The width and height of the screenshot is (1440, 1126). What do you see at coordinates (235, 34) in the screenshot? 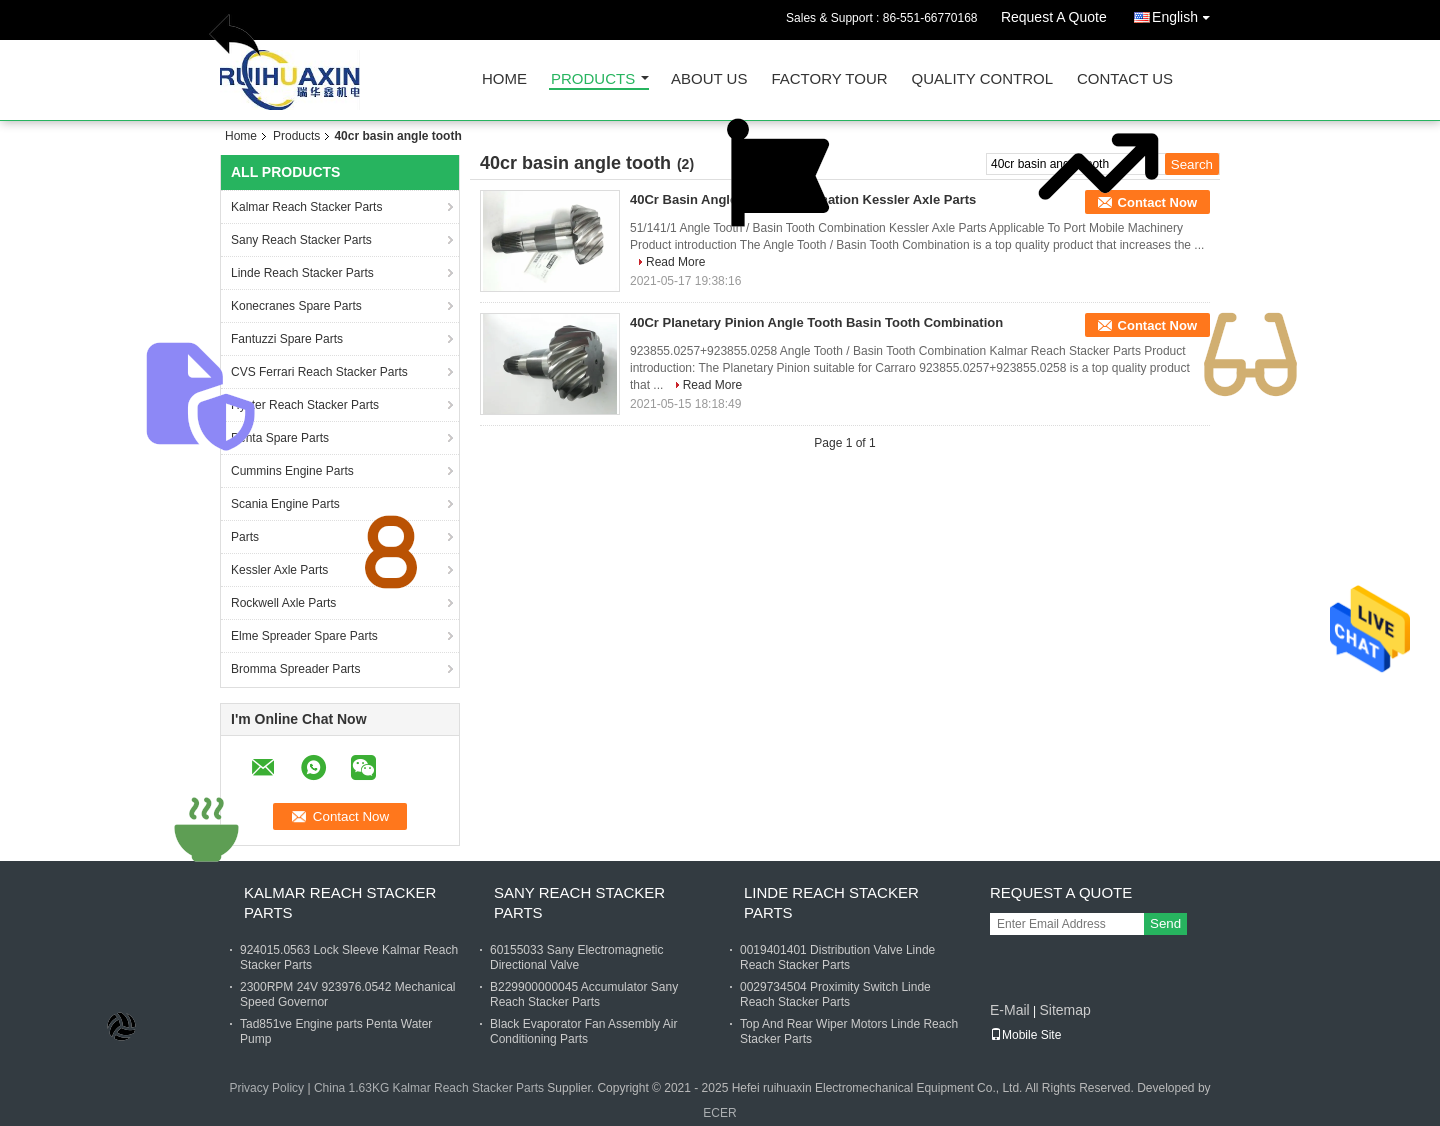
I see `reply to a message or comment` at bounding box center [235, 34].